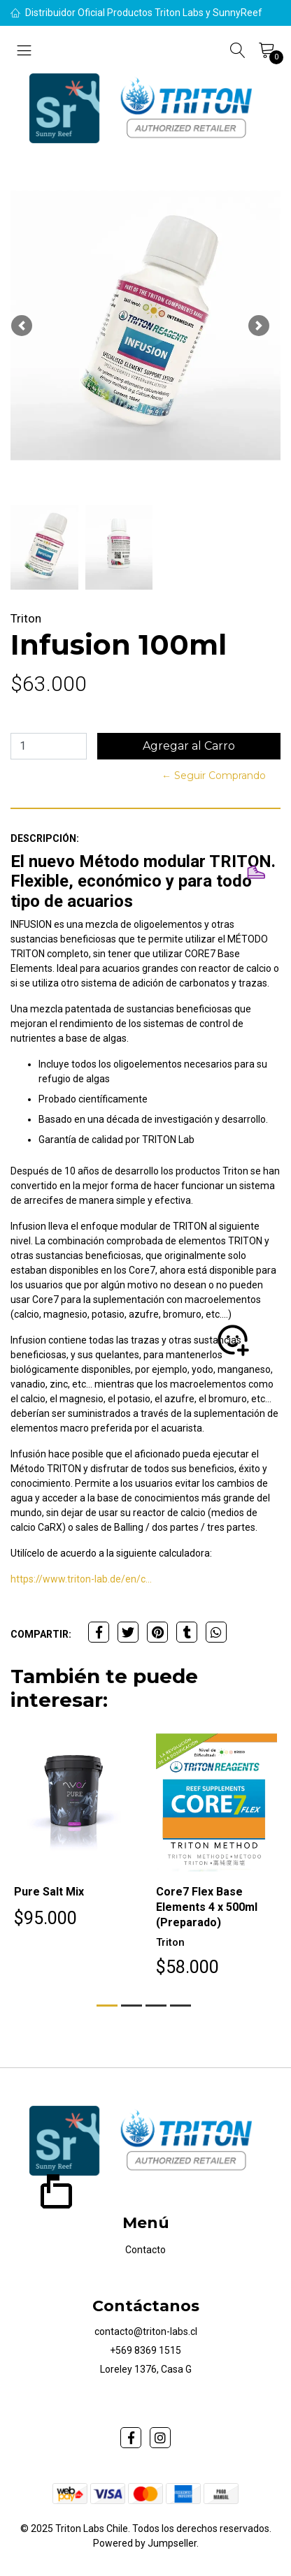 The width and height of the screenshot is (291, 2576). Describe the element at coordinates (56, 2192) in the screenshot. I see `indicates unread mail in your mailbox` at that location.